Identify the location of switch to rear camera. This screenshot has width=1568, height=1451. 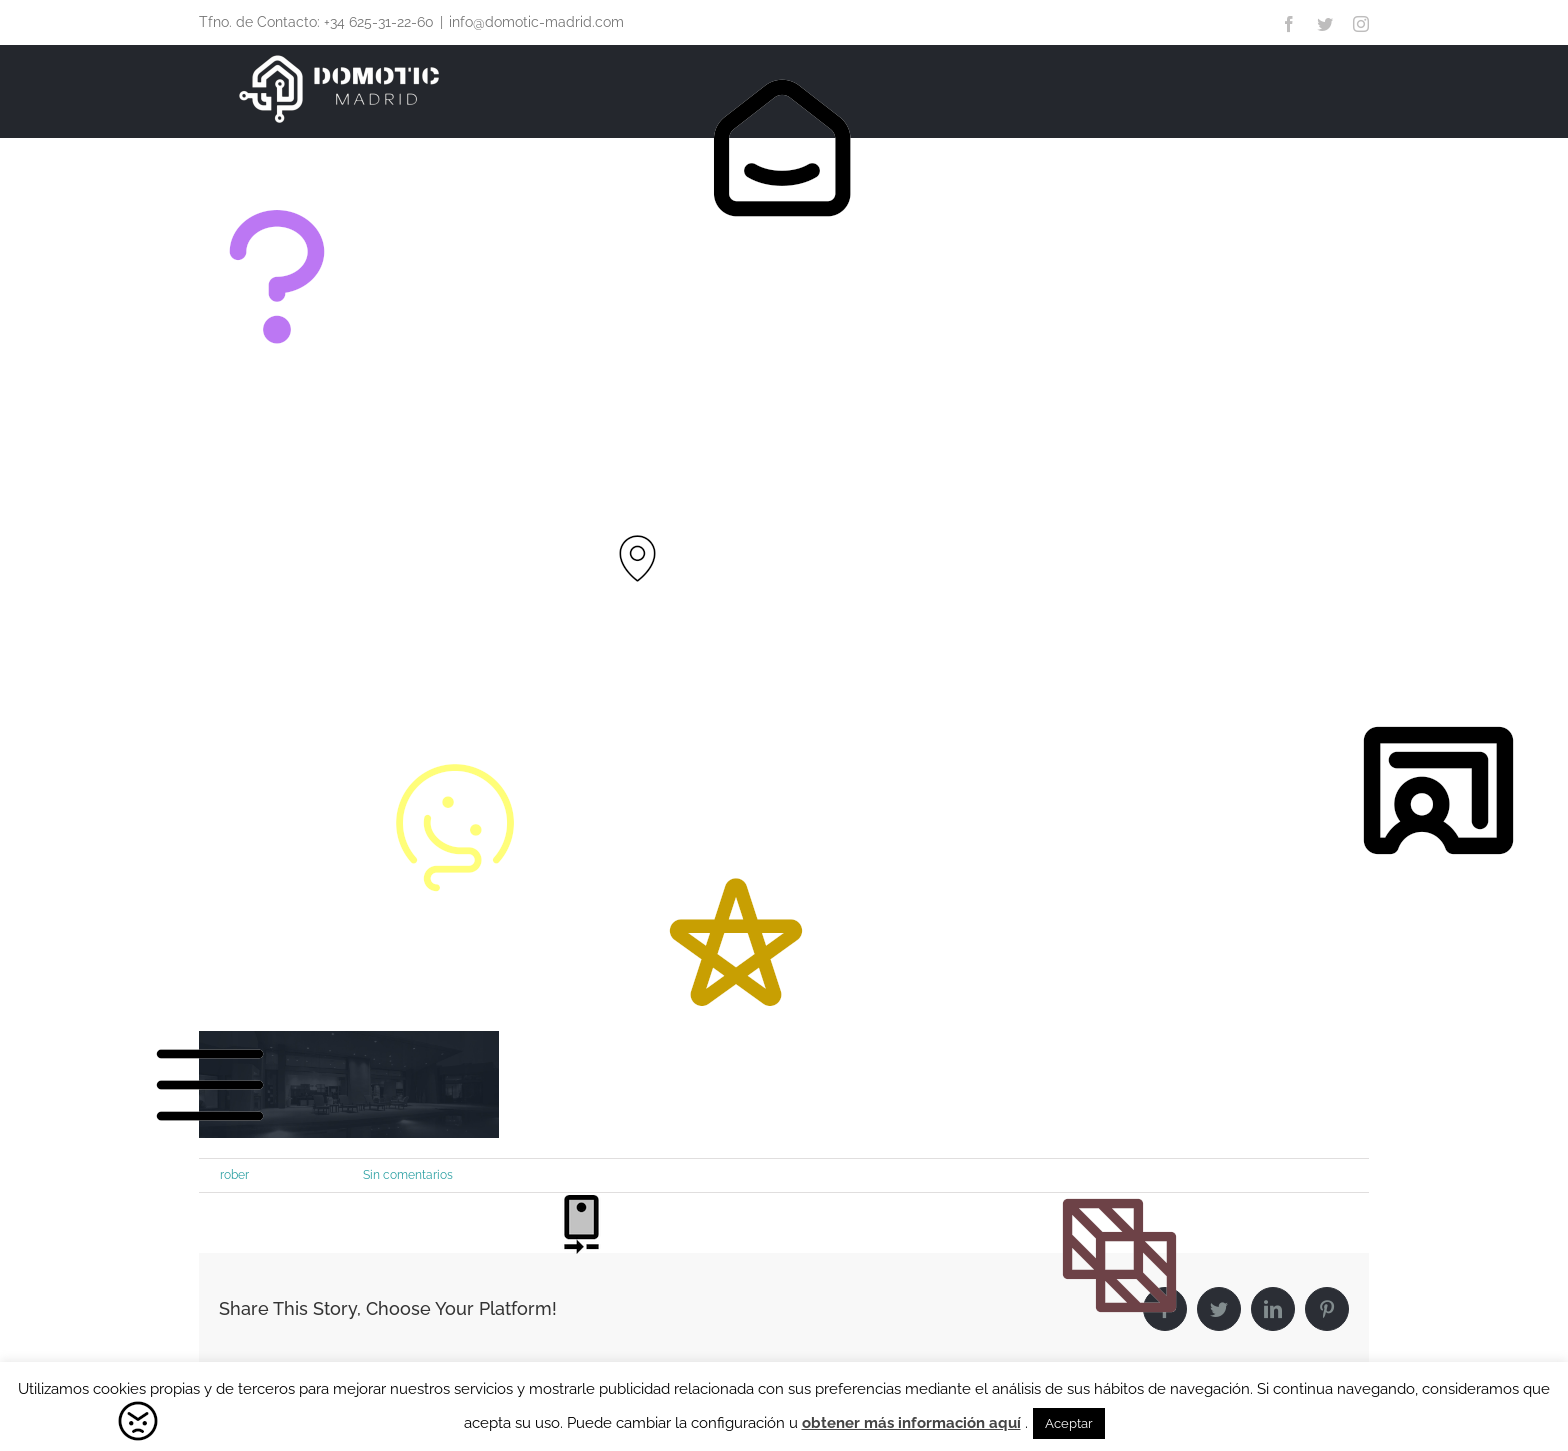
(581, 1224).